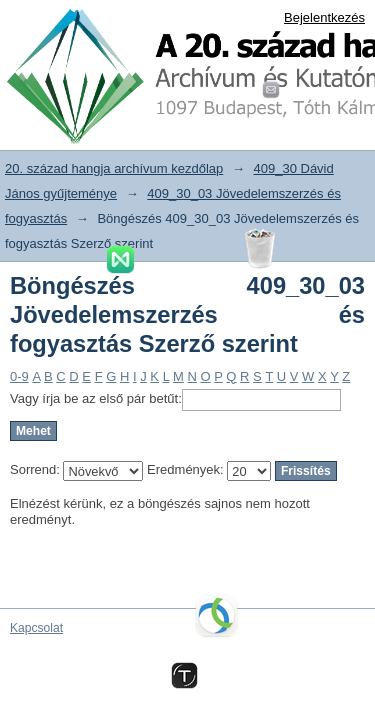  Describe the element at coordinates (184, 675) in the screenshot. I see `launch the Thrive game launcher` at that location.